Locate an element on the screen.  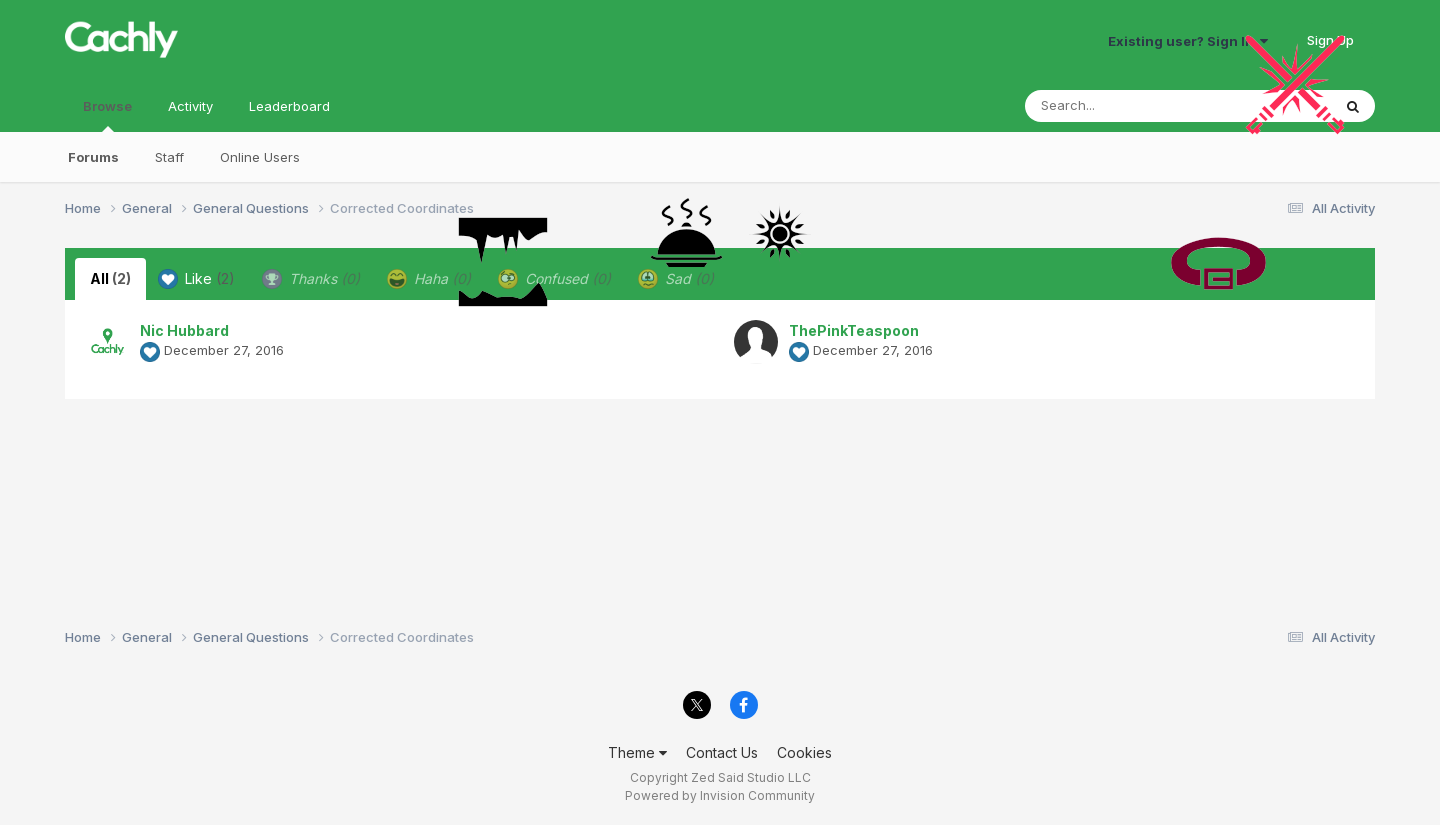
indicates a fire and ice element or dual-type ability is located at coordinates (780, 234).